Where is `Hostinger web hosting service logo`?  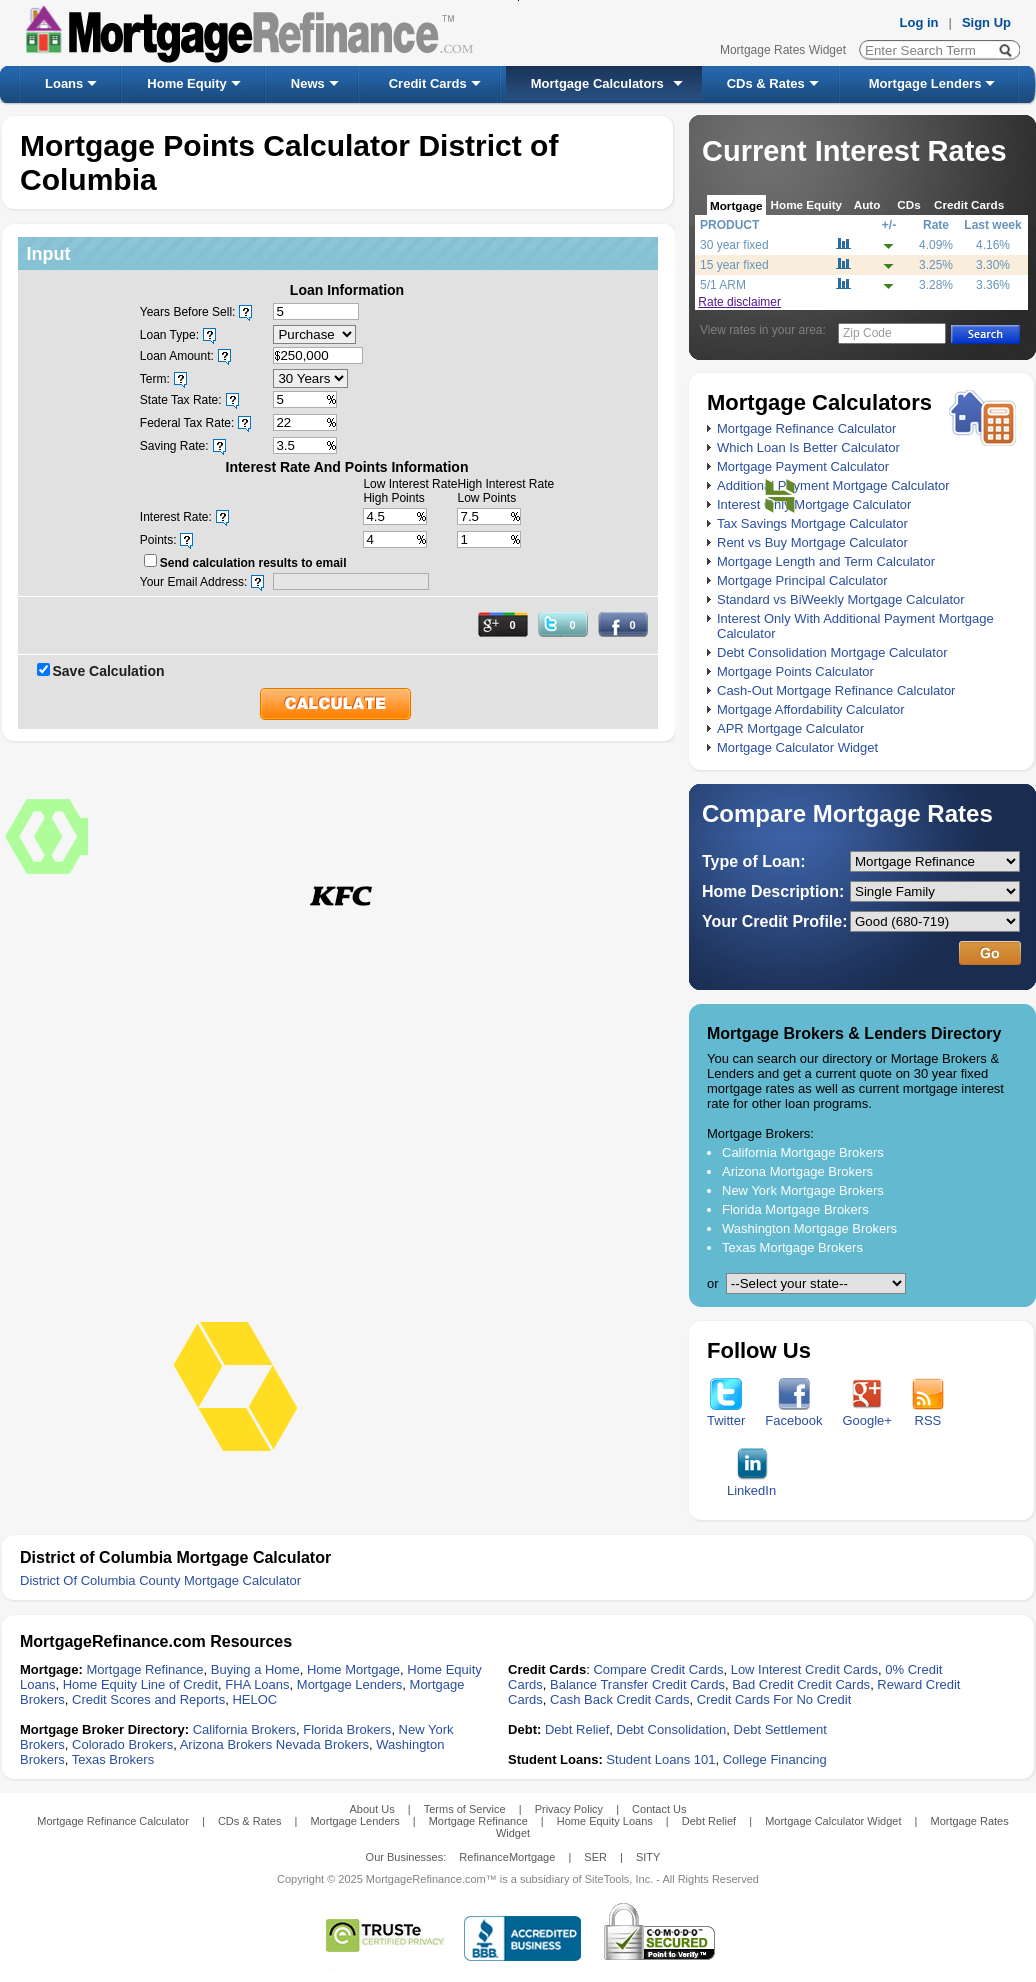
Hostinger web hosting service logo is located at coordinates (780, 496).